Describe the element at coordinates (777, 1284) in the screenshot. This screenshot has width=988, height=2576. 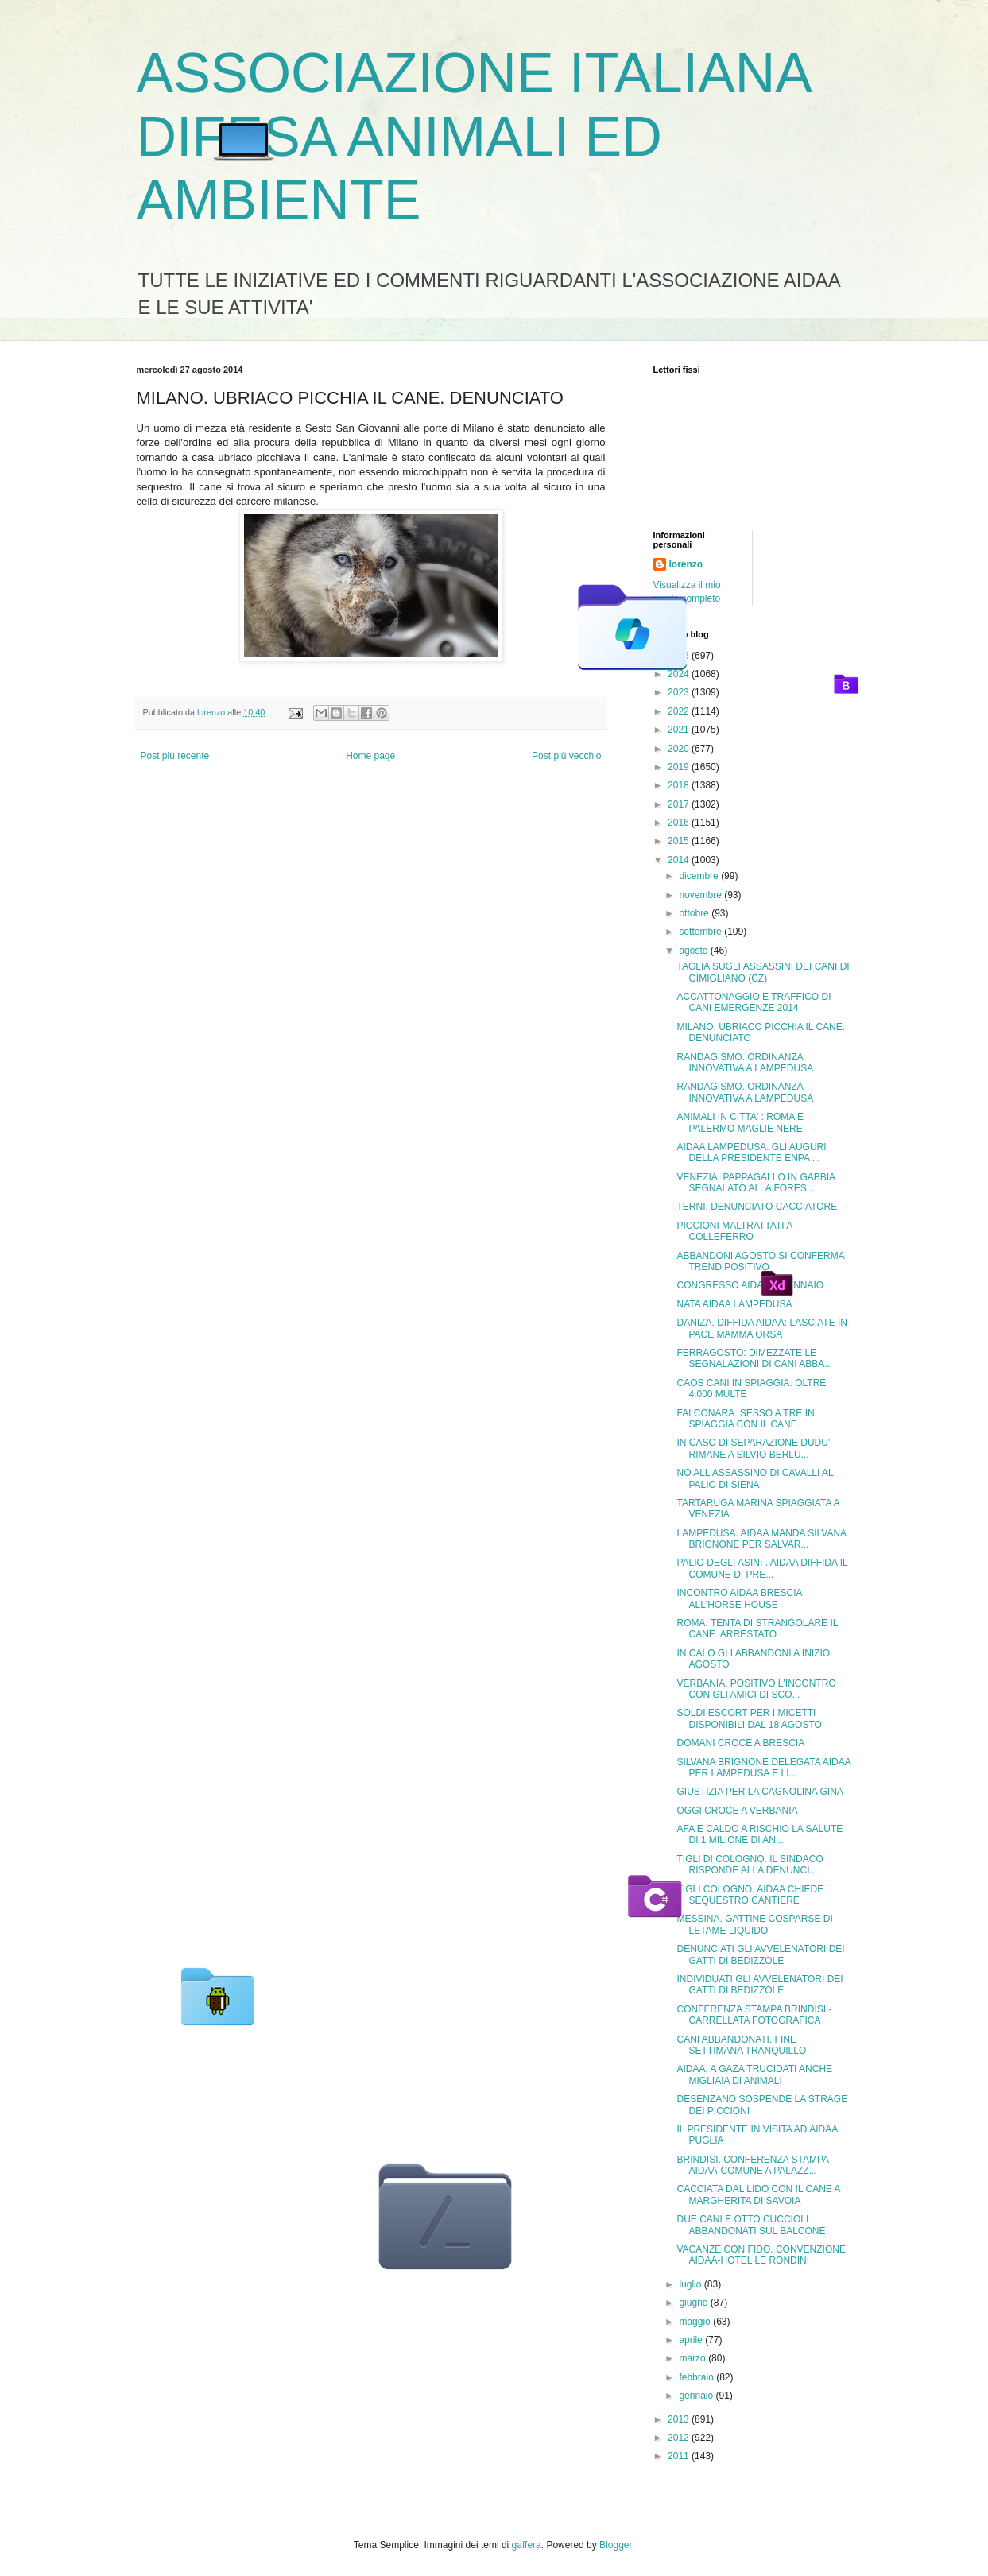
I see `open folder containing Adobe XD project files` at that location.